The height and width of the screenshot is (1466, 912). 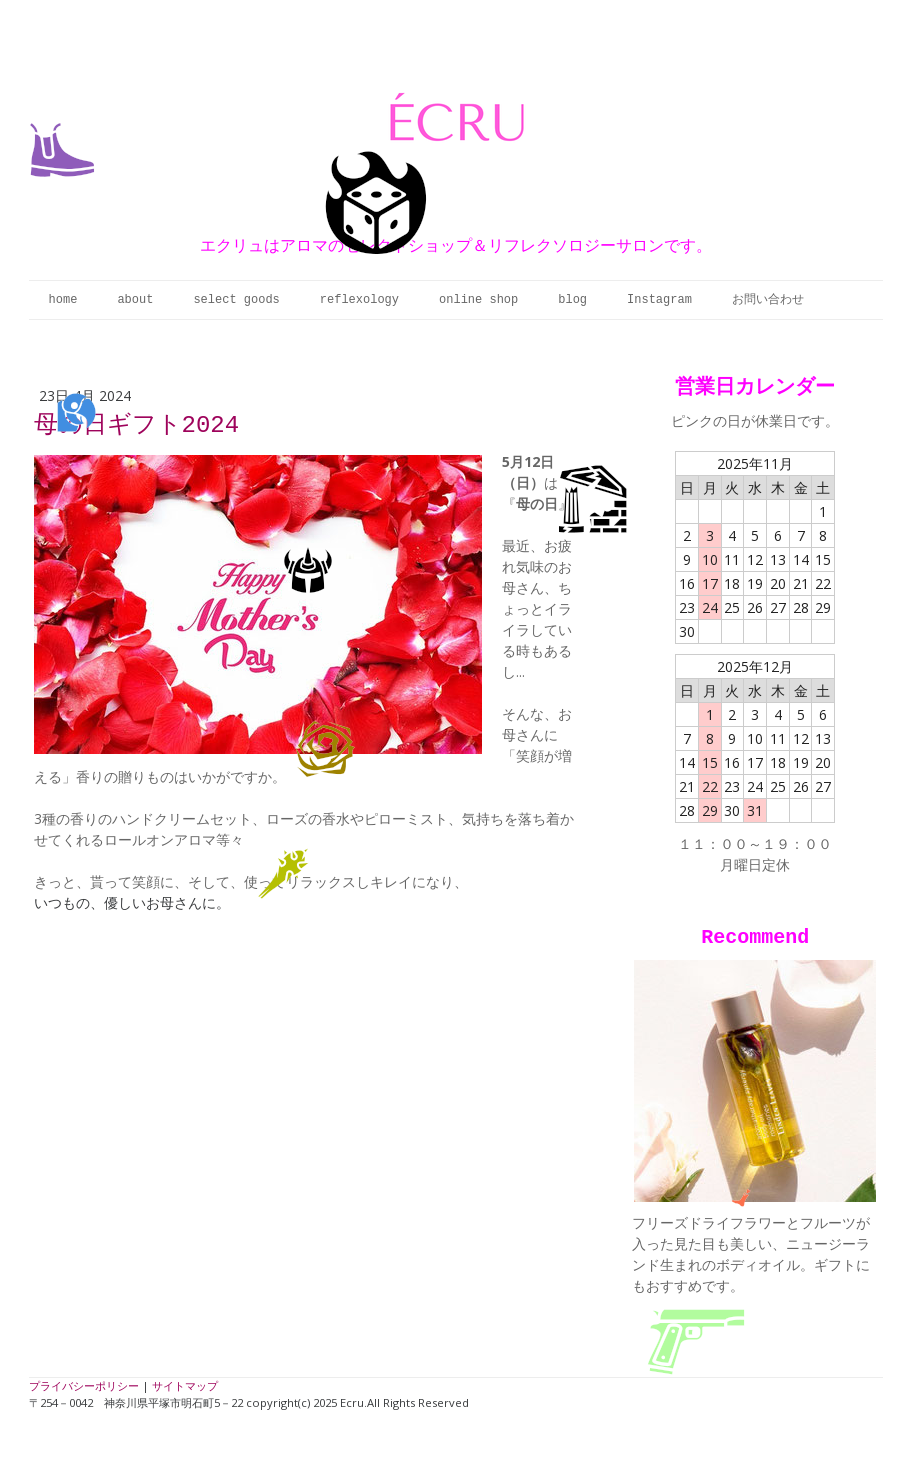 What do you see at coordinates (741, 1197) in the screenshot?
I see `indicates character injury or damage state` at bounding box center [741, 1197].